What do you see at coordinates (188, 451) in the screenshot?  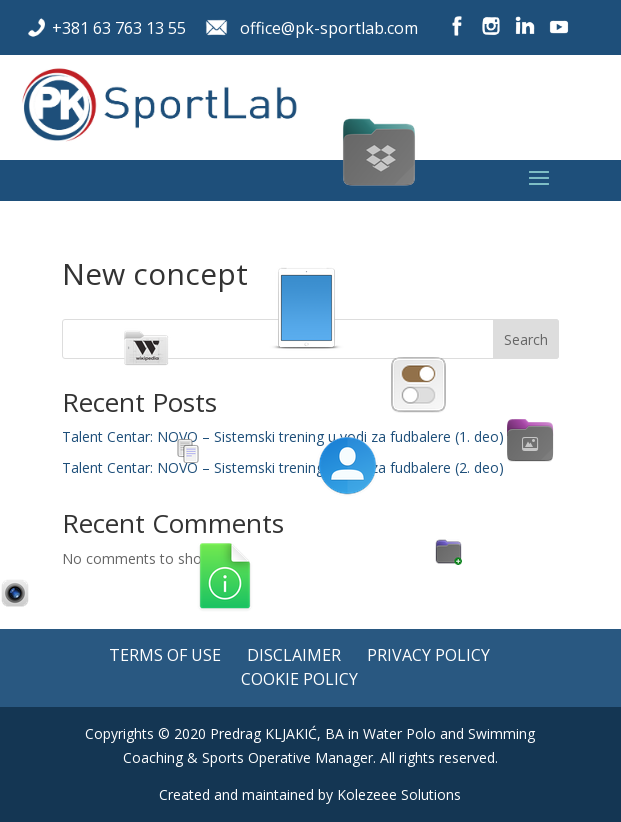 I see `copy selected content to clipboard` at bounding box center [188, 451].